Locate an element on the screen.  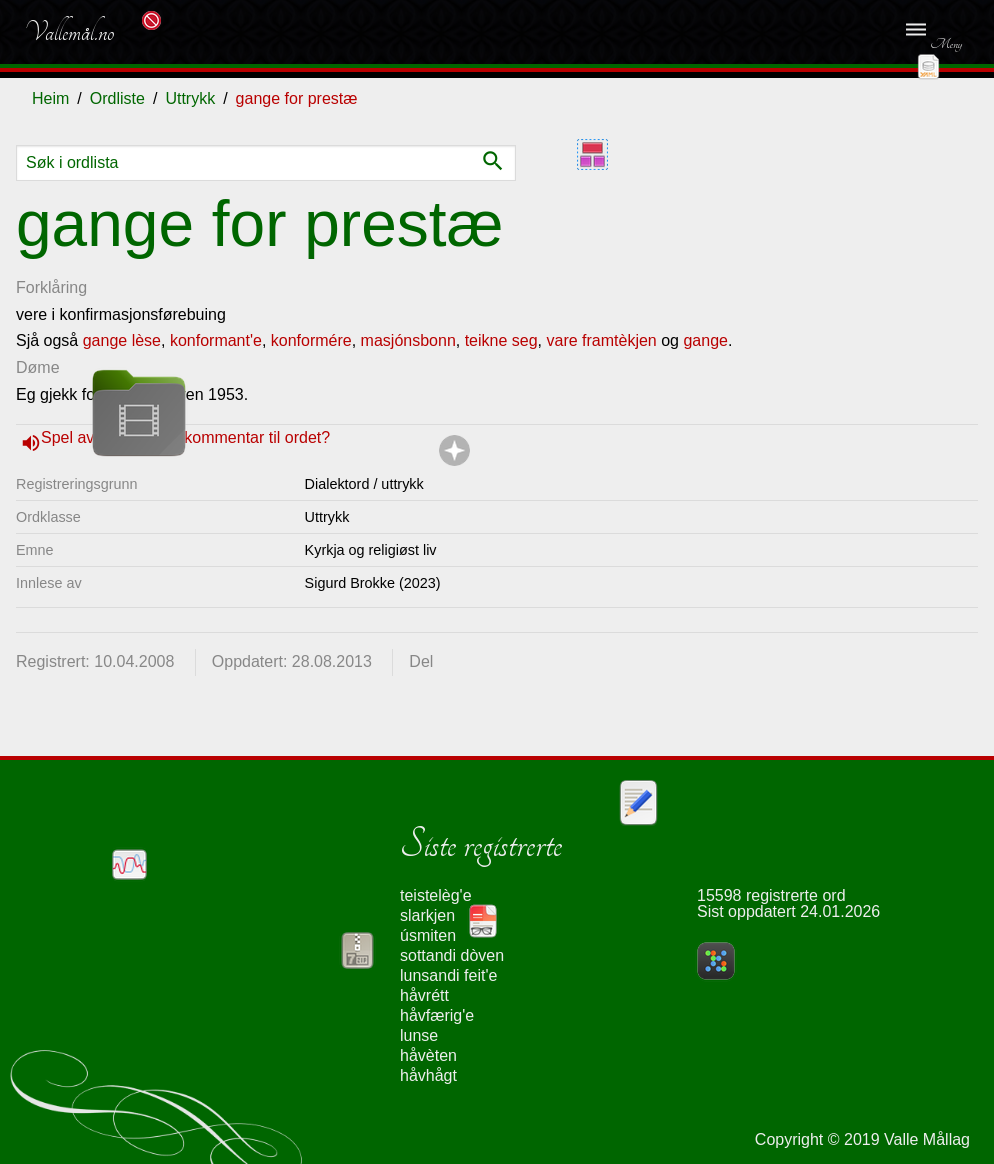
open the text editor application is located at coordinates (638, 802).